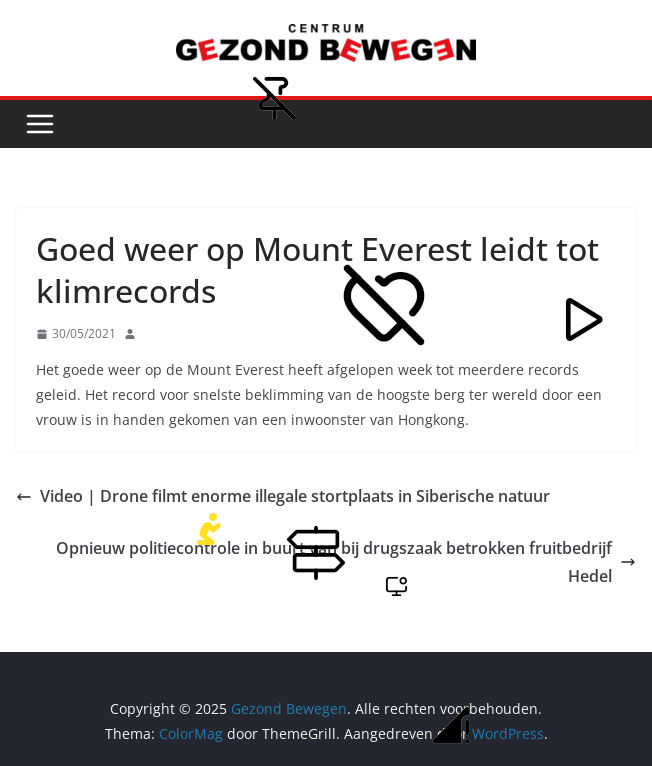 The height and width of the screenshot is (766, 652). Describe the element at coordinates (274, 98) in the screenshot. I see `unpin an item from its current location` at that location.